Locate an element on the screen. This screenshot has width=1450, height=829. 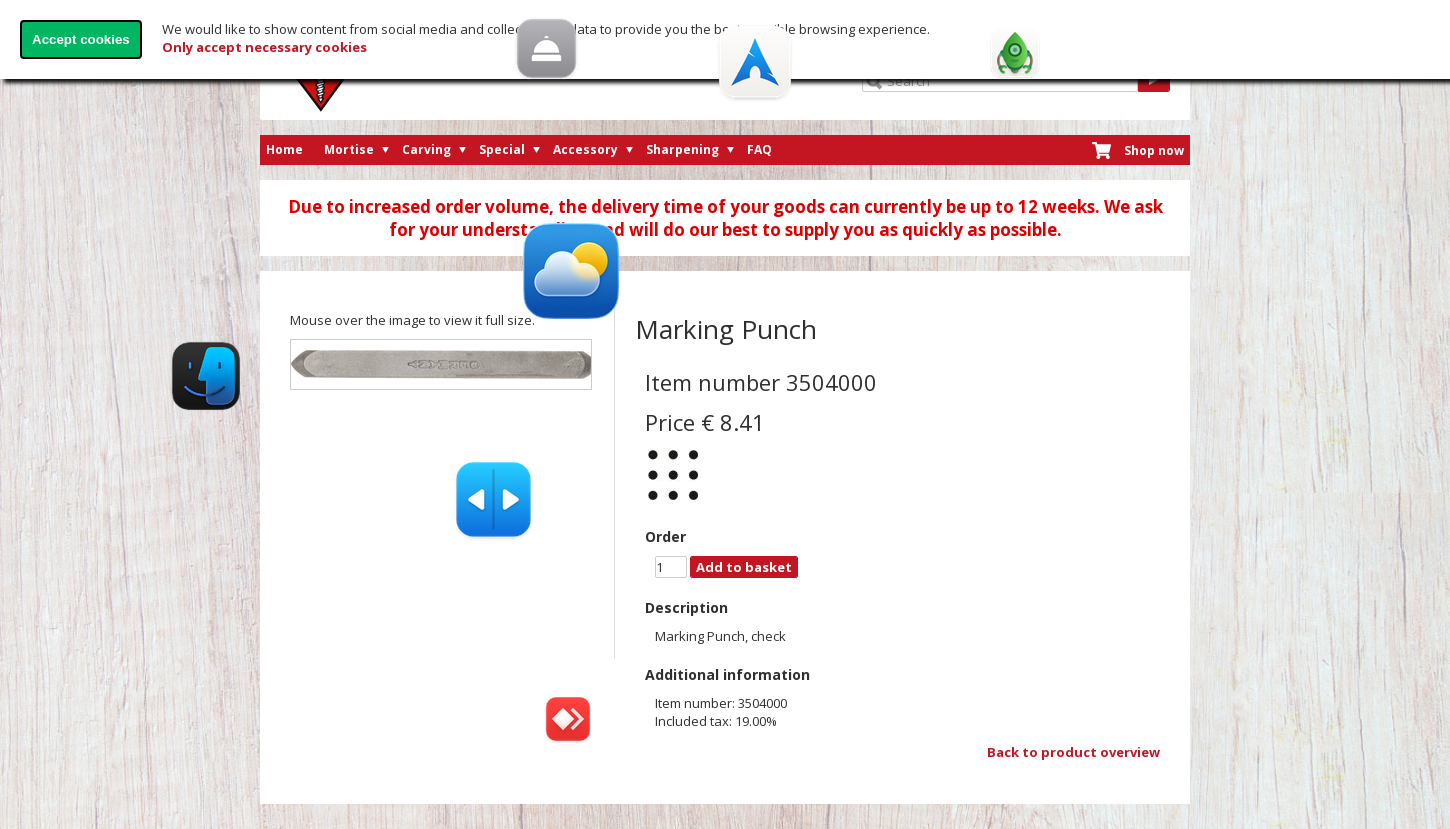
open the weather app is located at coordinates (571, 271).